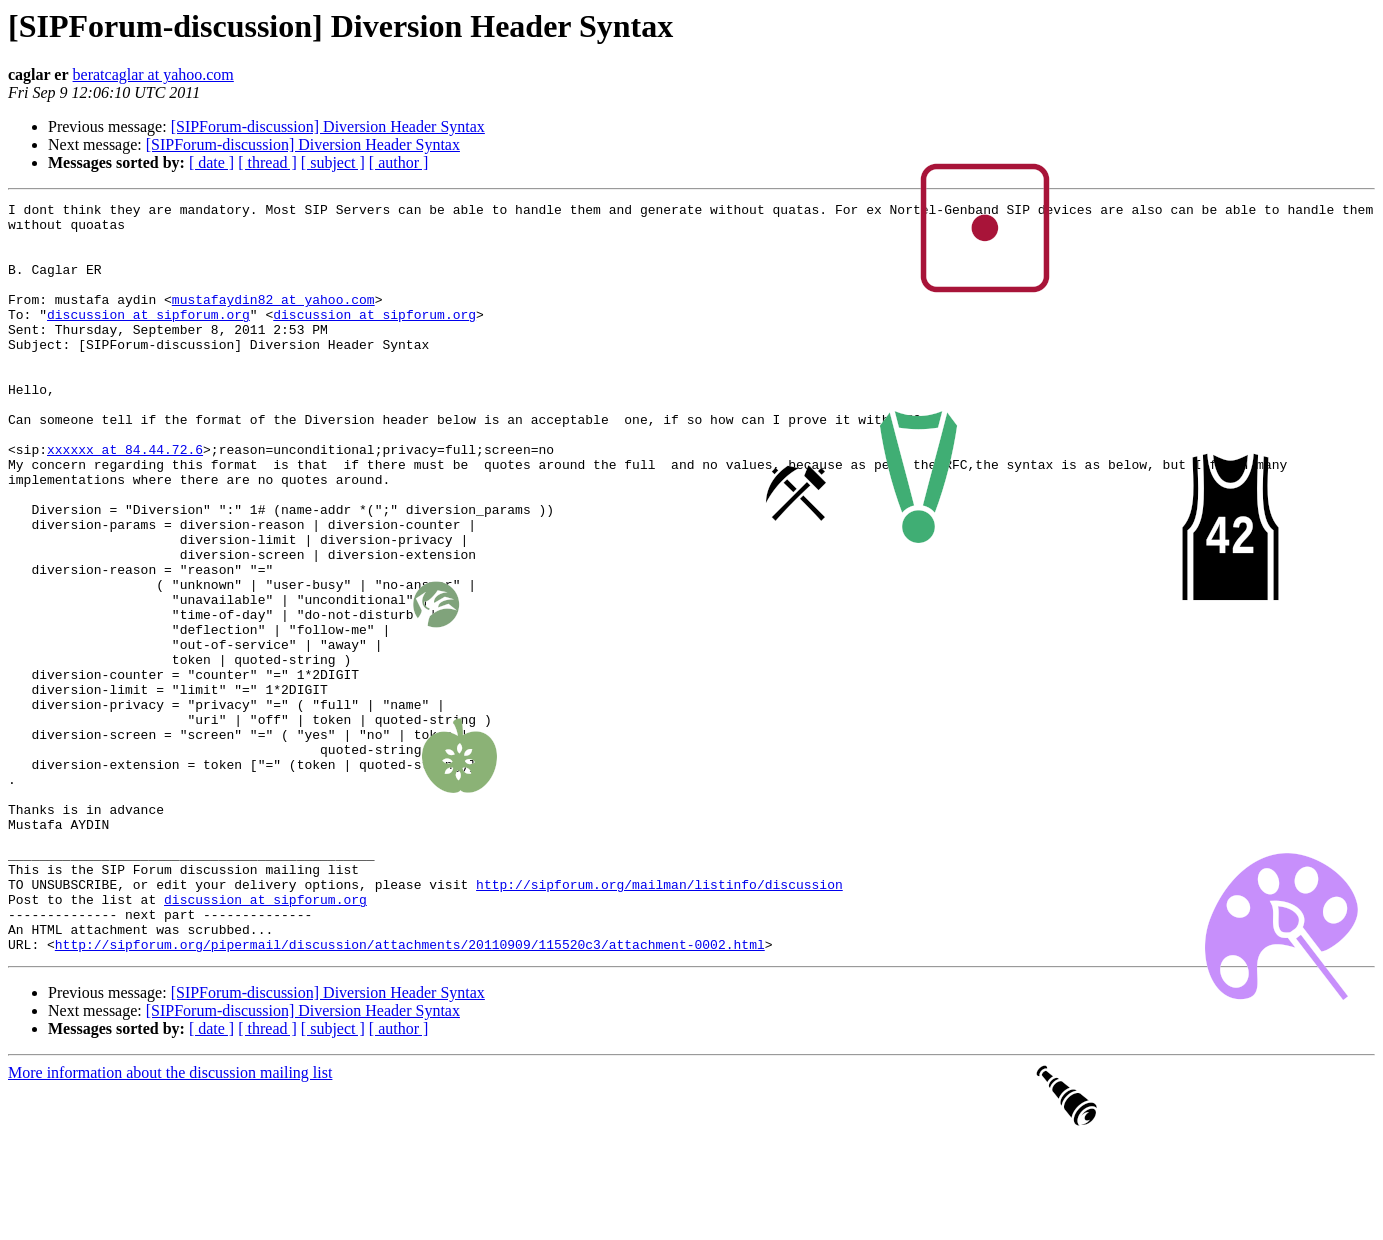 This screenshot has width=1383, height=1240. I want to click on search or explore content, so click(1066, 1095).